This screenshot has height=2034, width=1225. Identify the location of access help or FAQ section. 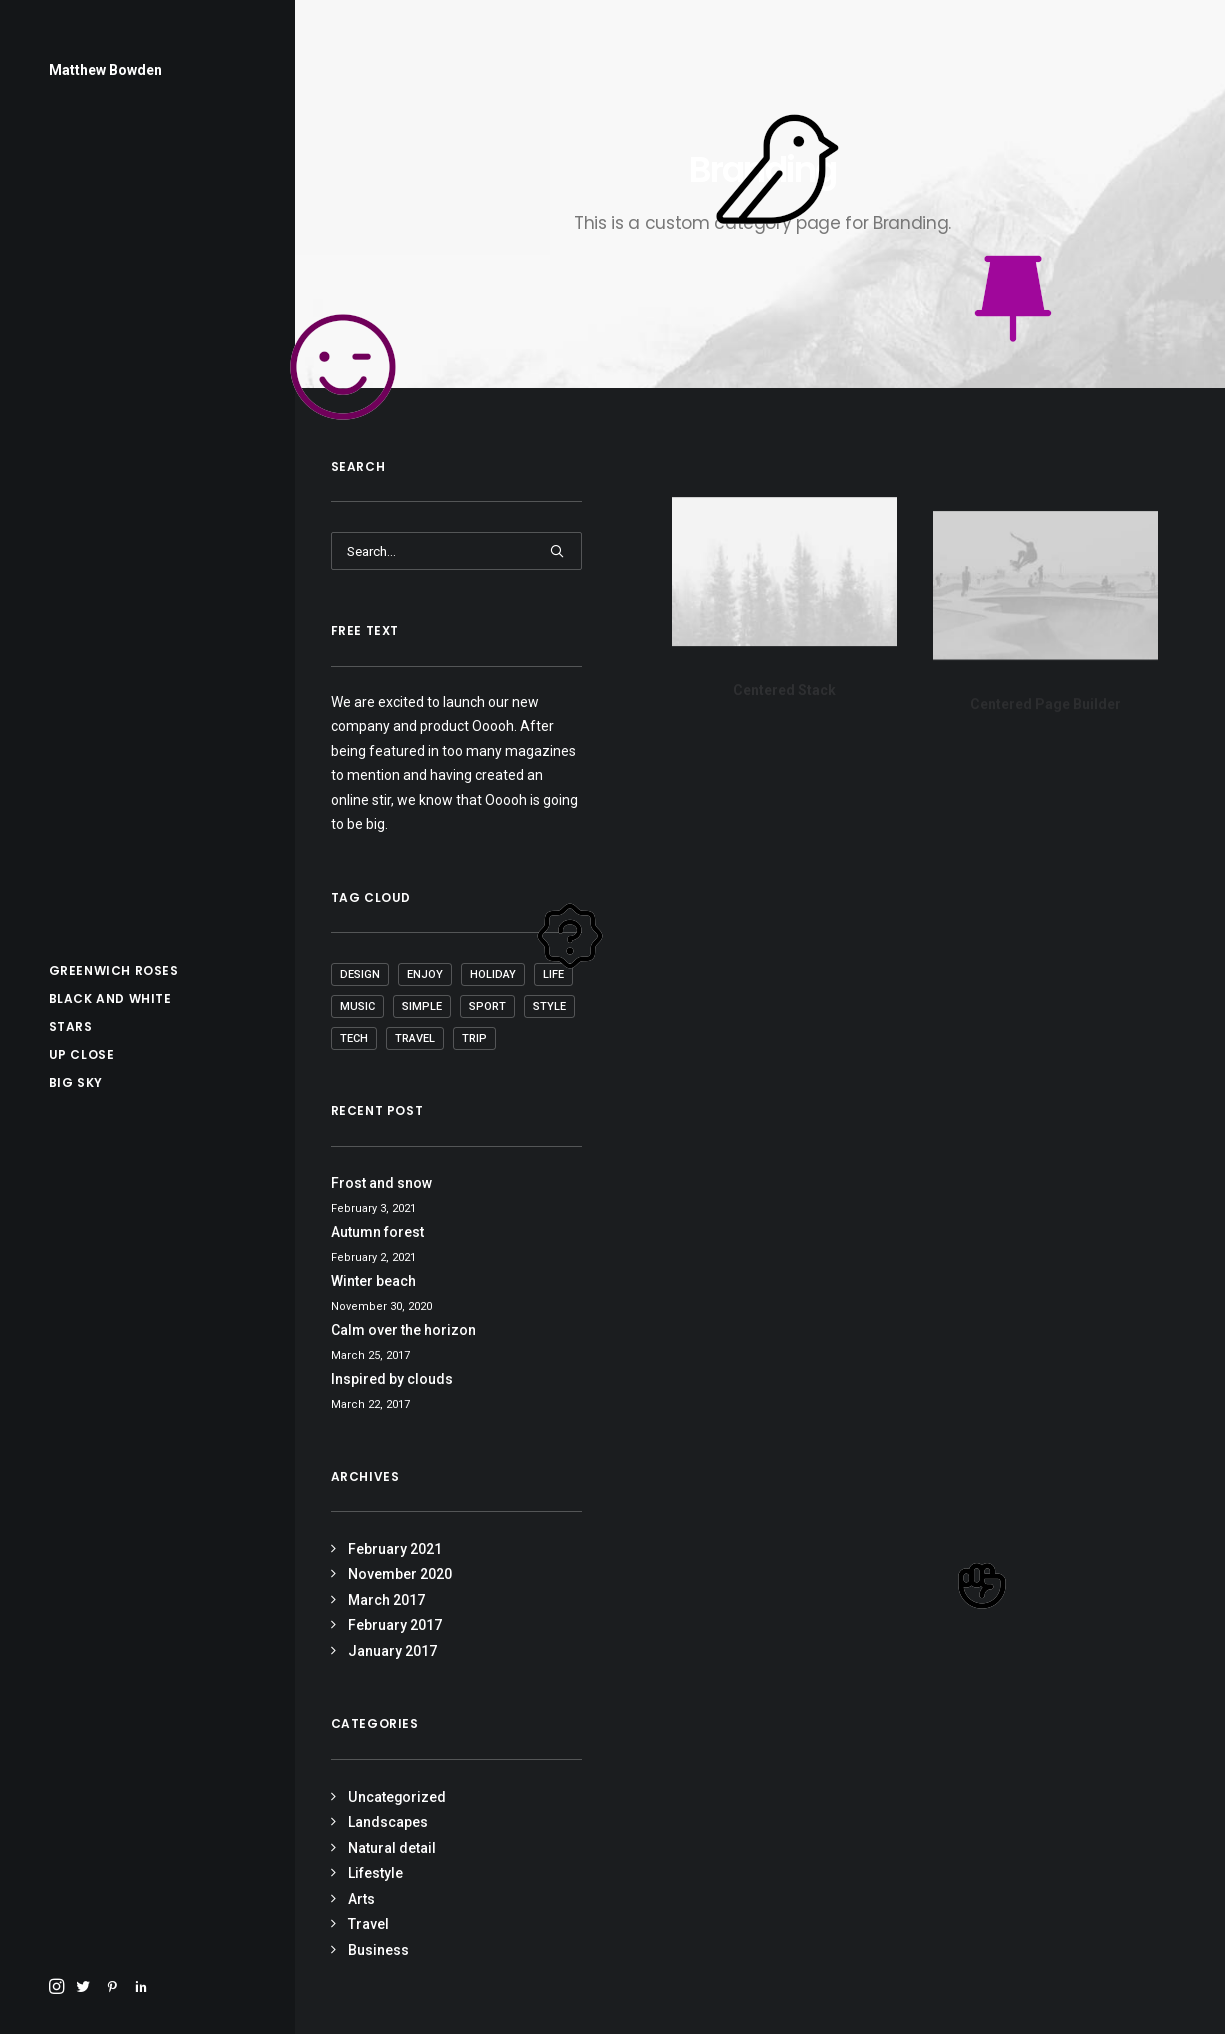
(570, 936).